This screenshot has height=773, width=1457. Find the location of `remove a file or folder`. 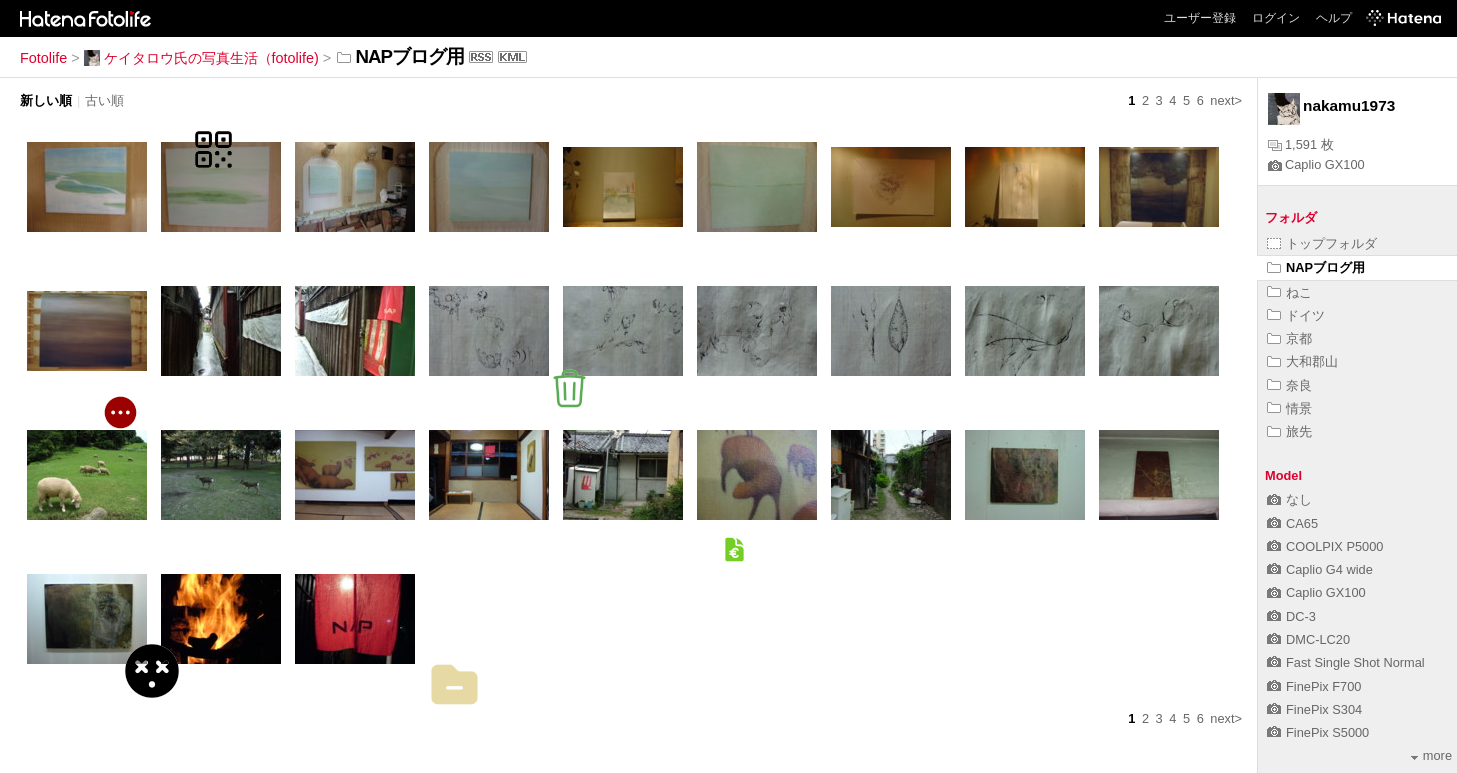

remove a file or folder is located at coordinates (454, 684).